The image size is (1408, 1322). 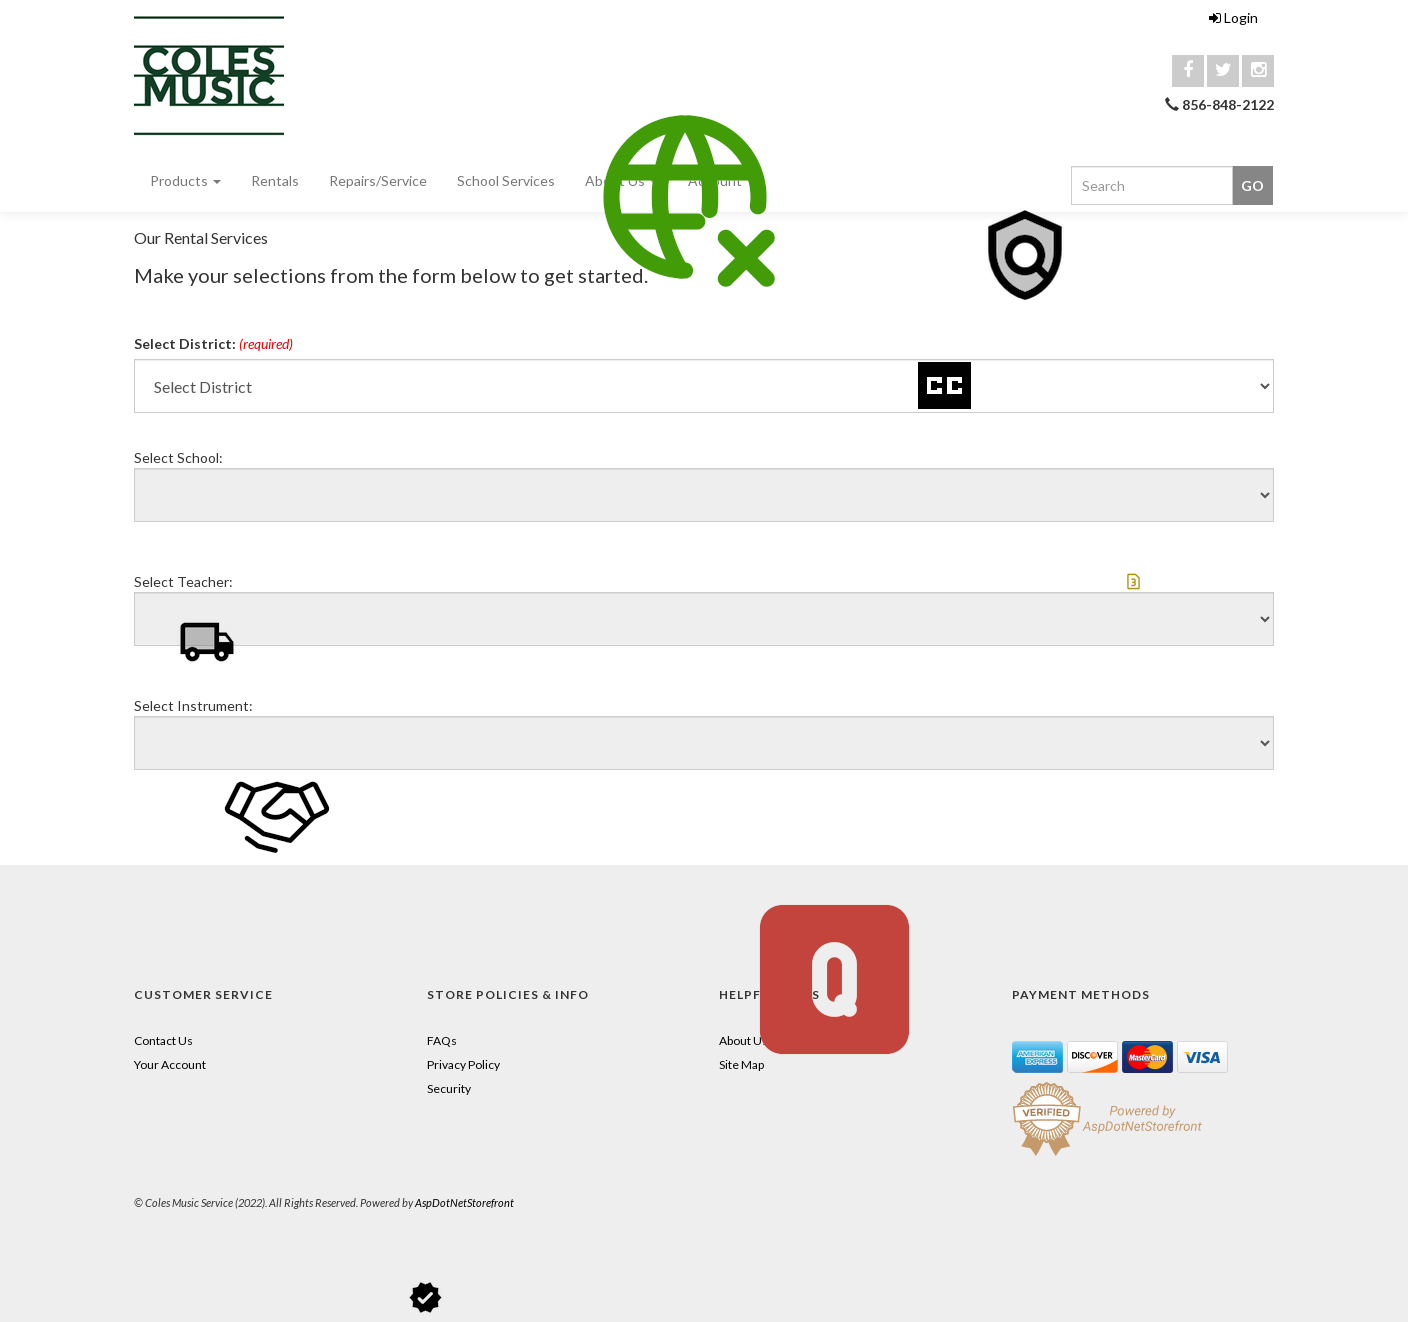 What do you see at coordinates (1025, 255) in the screenshot?
I see `view privacy policy or terms` at bounding box center [1025, 255].